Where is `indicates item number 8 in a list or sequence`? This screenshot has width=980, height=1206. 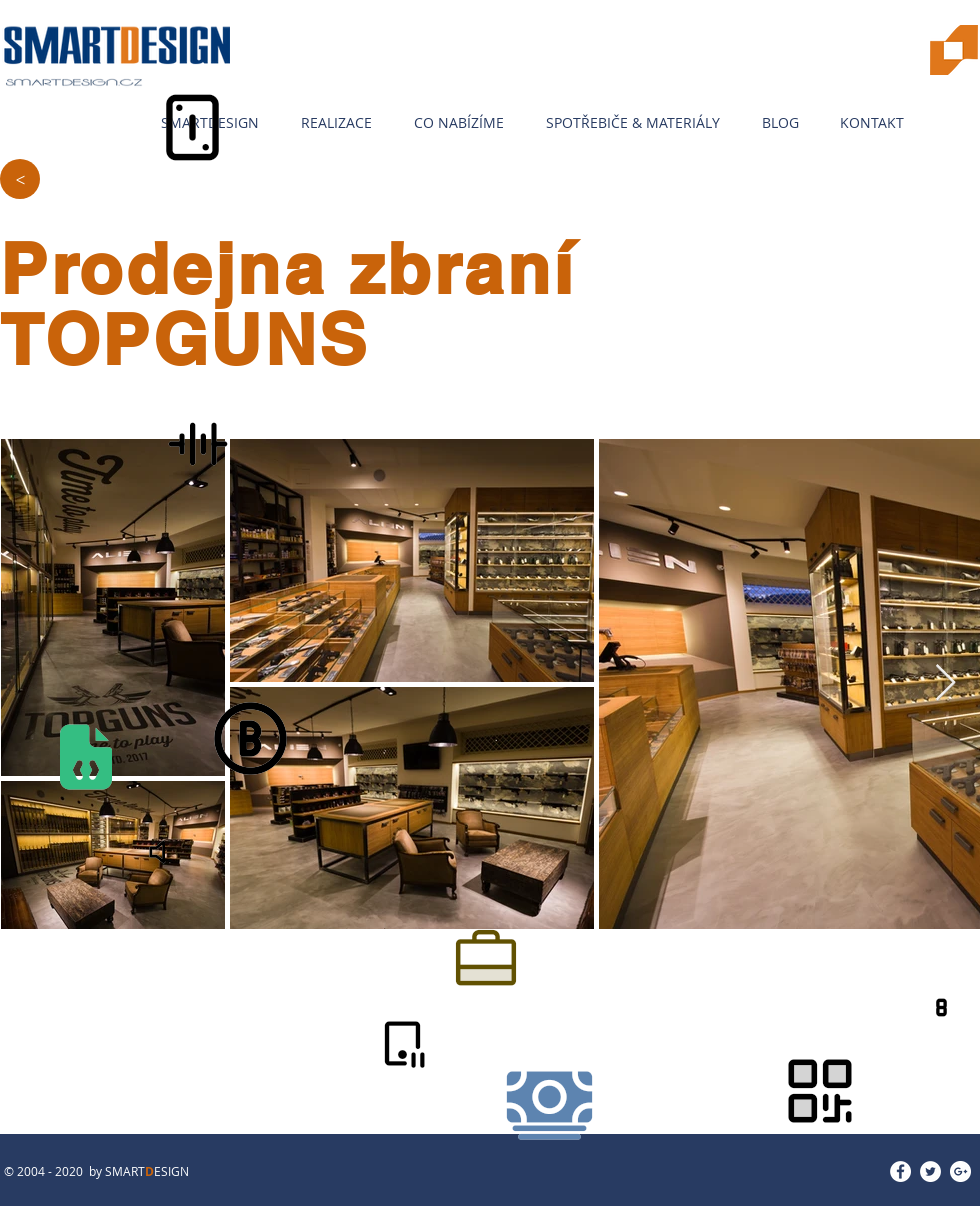
indicates item number 8 in a list or sequence is located at coordinates (941, 1007).